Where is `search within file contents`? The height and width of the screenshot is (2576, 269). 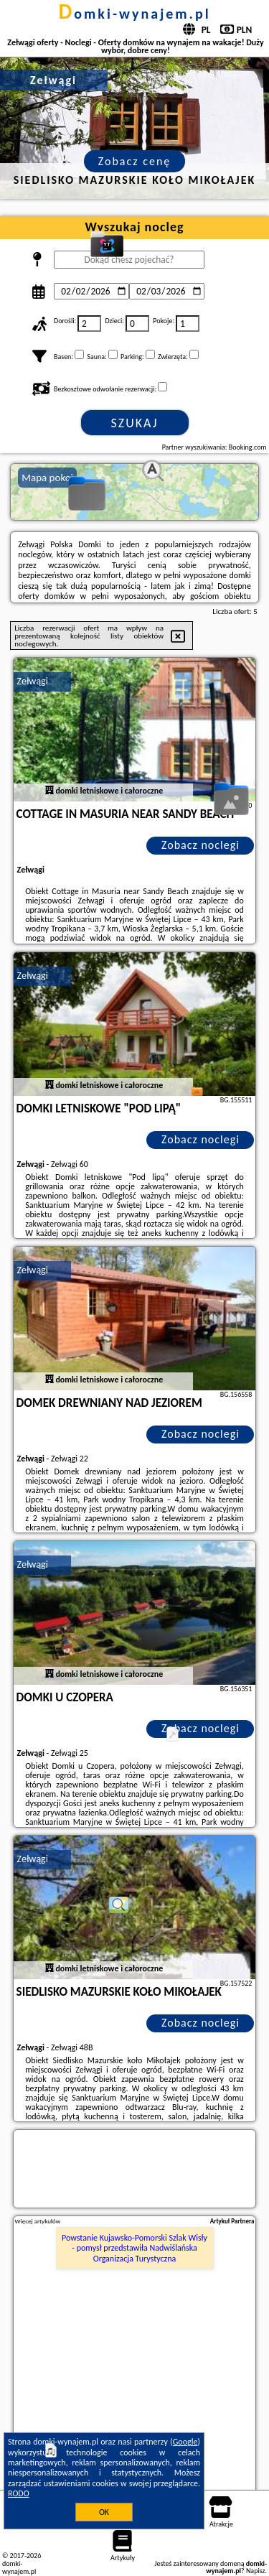 search within file contents is located at coordinates (153, 470).